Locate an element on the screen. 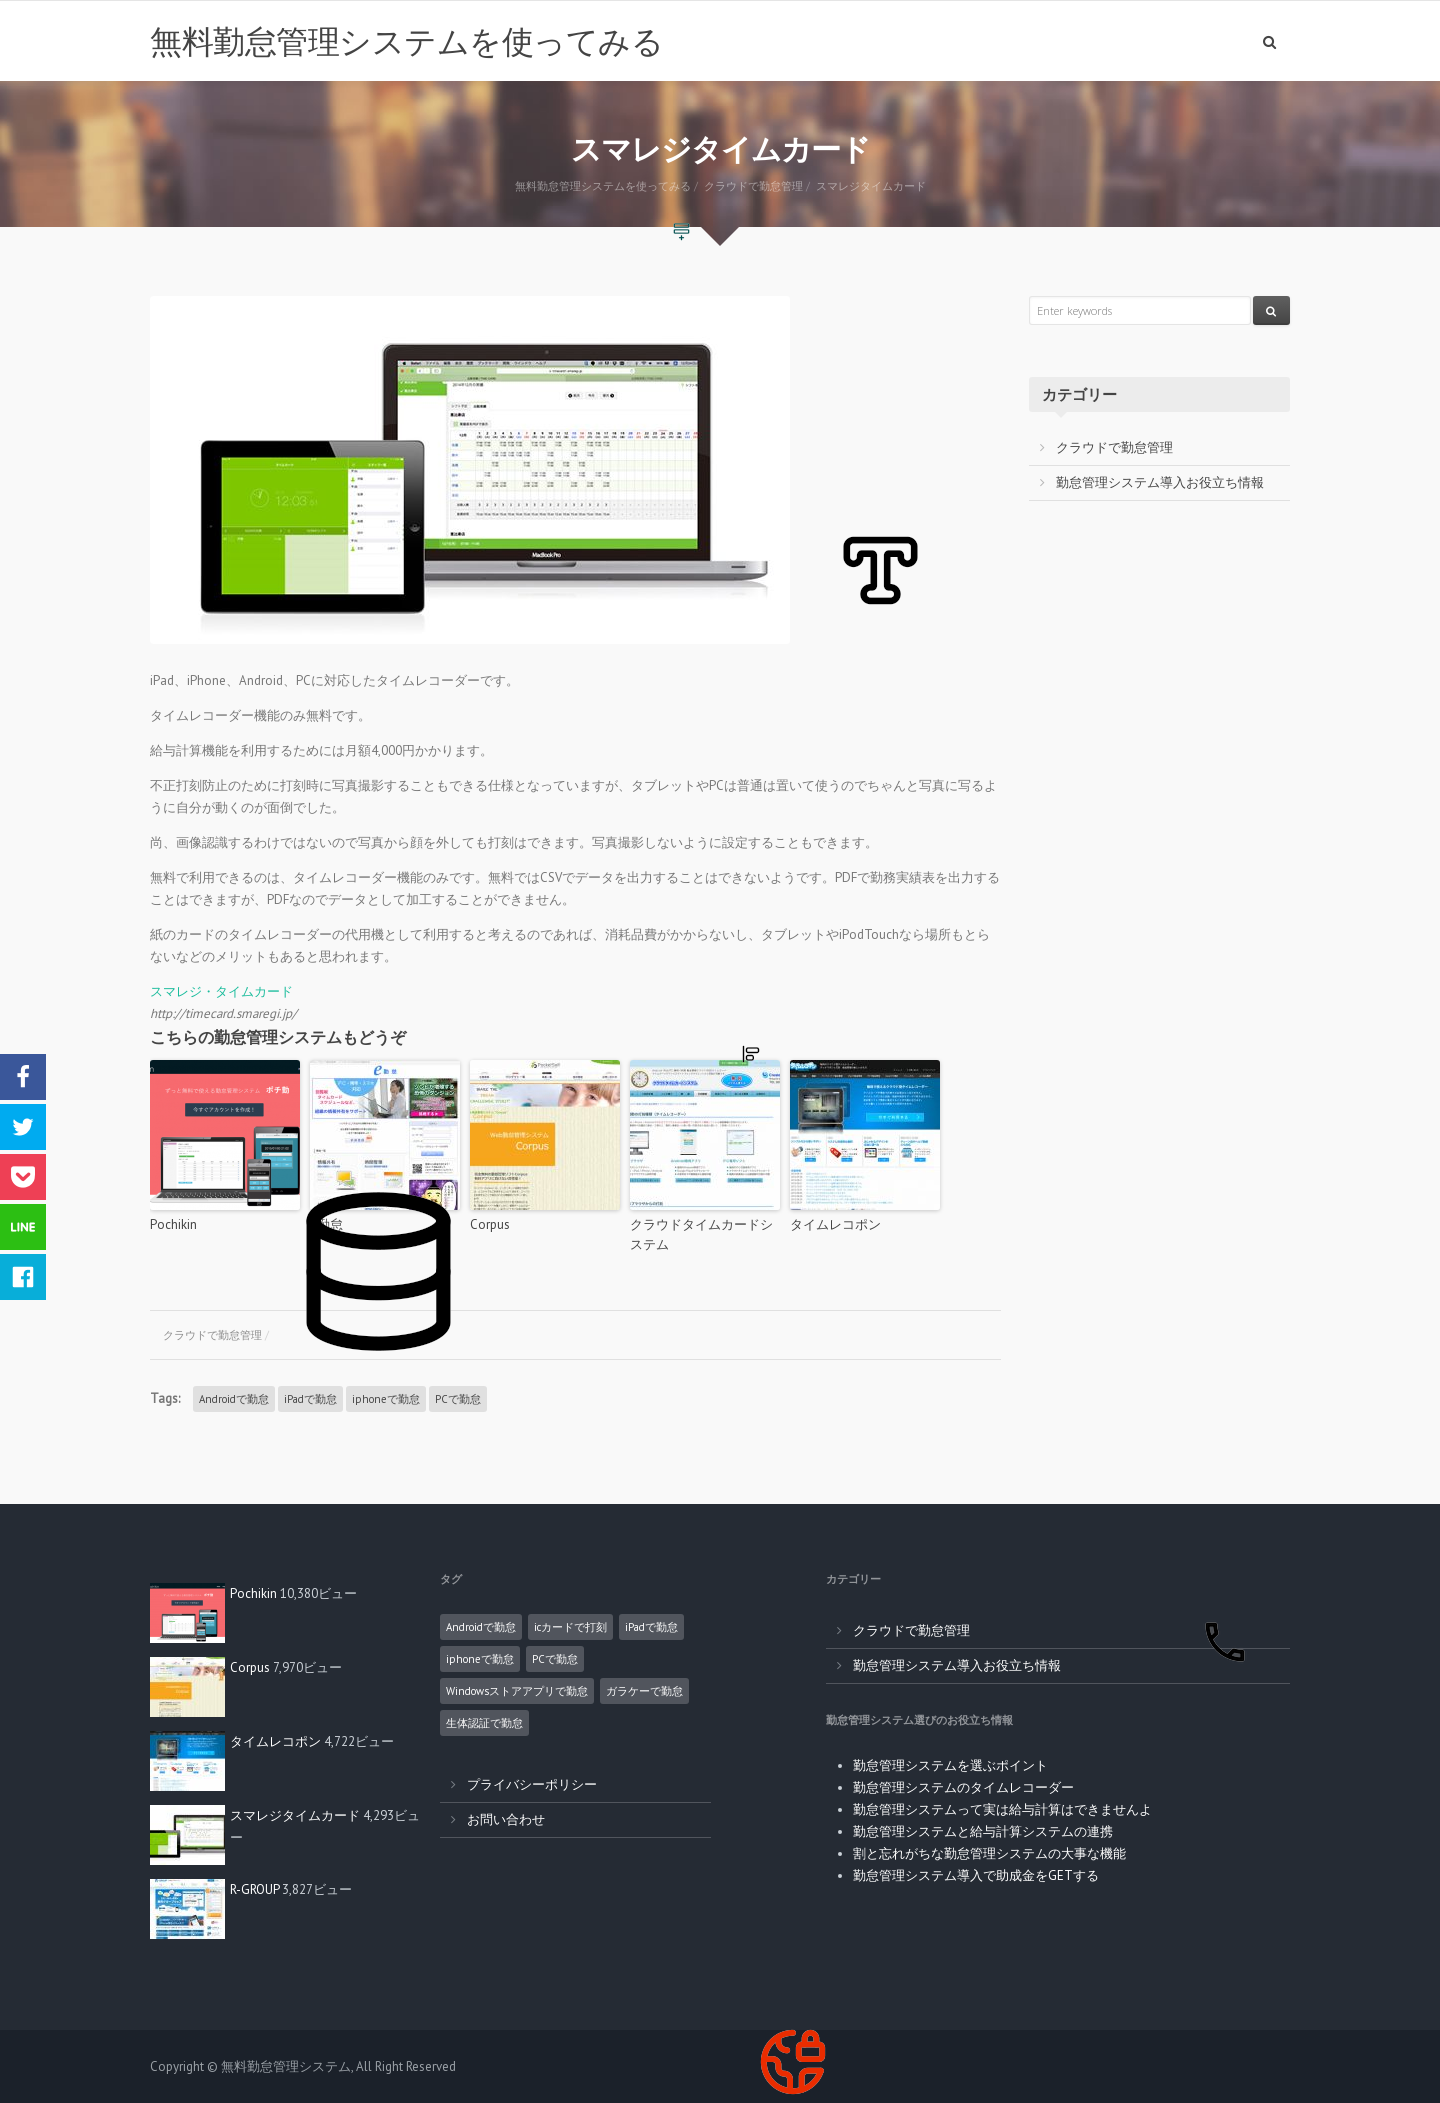  align items to the start vertically is located at coordinates (751, 1054).